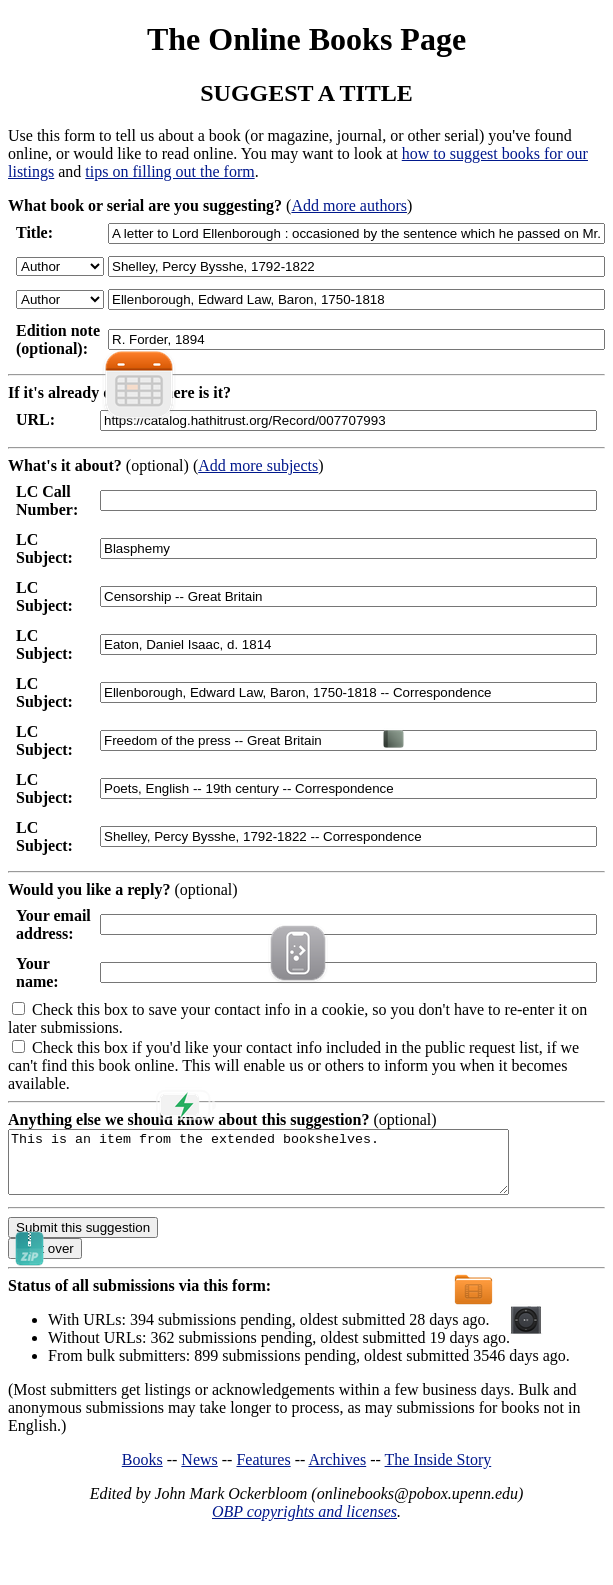 The height and width of the screenshot is (1585, 613). Describe the element at coordinates (298, 954) in the screenshot. I see `configure kde connect settings` at that location.